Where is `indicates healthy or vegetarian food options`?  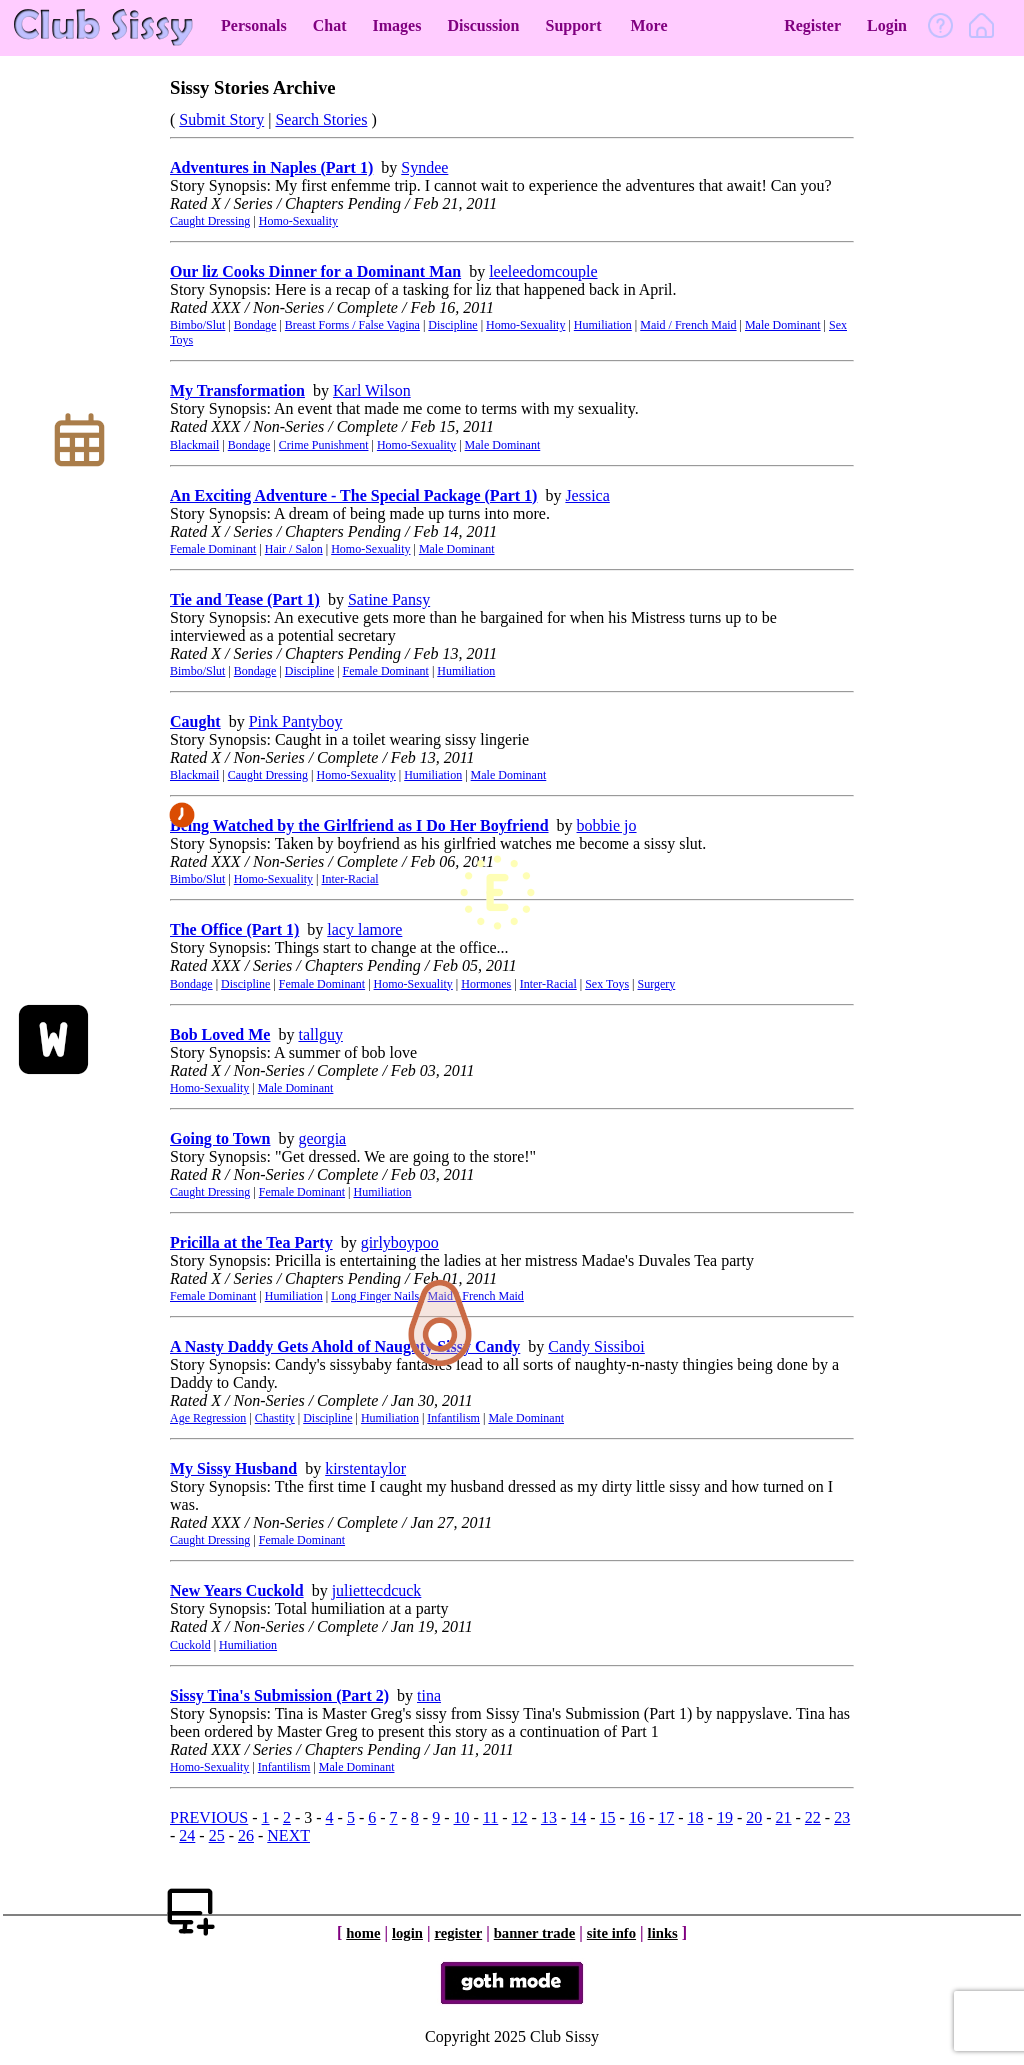 indicates healthy or vegetarian food options is located at coordinates (440, 1323).